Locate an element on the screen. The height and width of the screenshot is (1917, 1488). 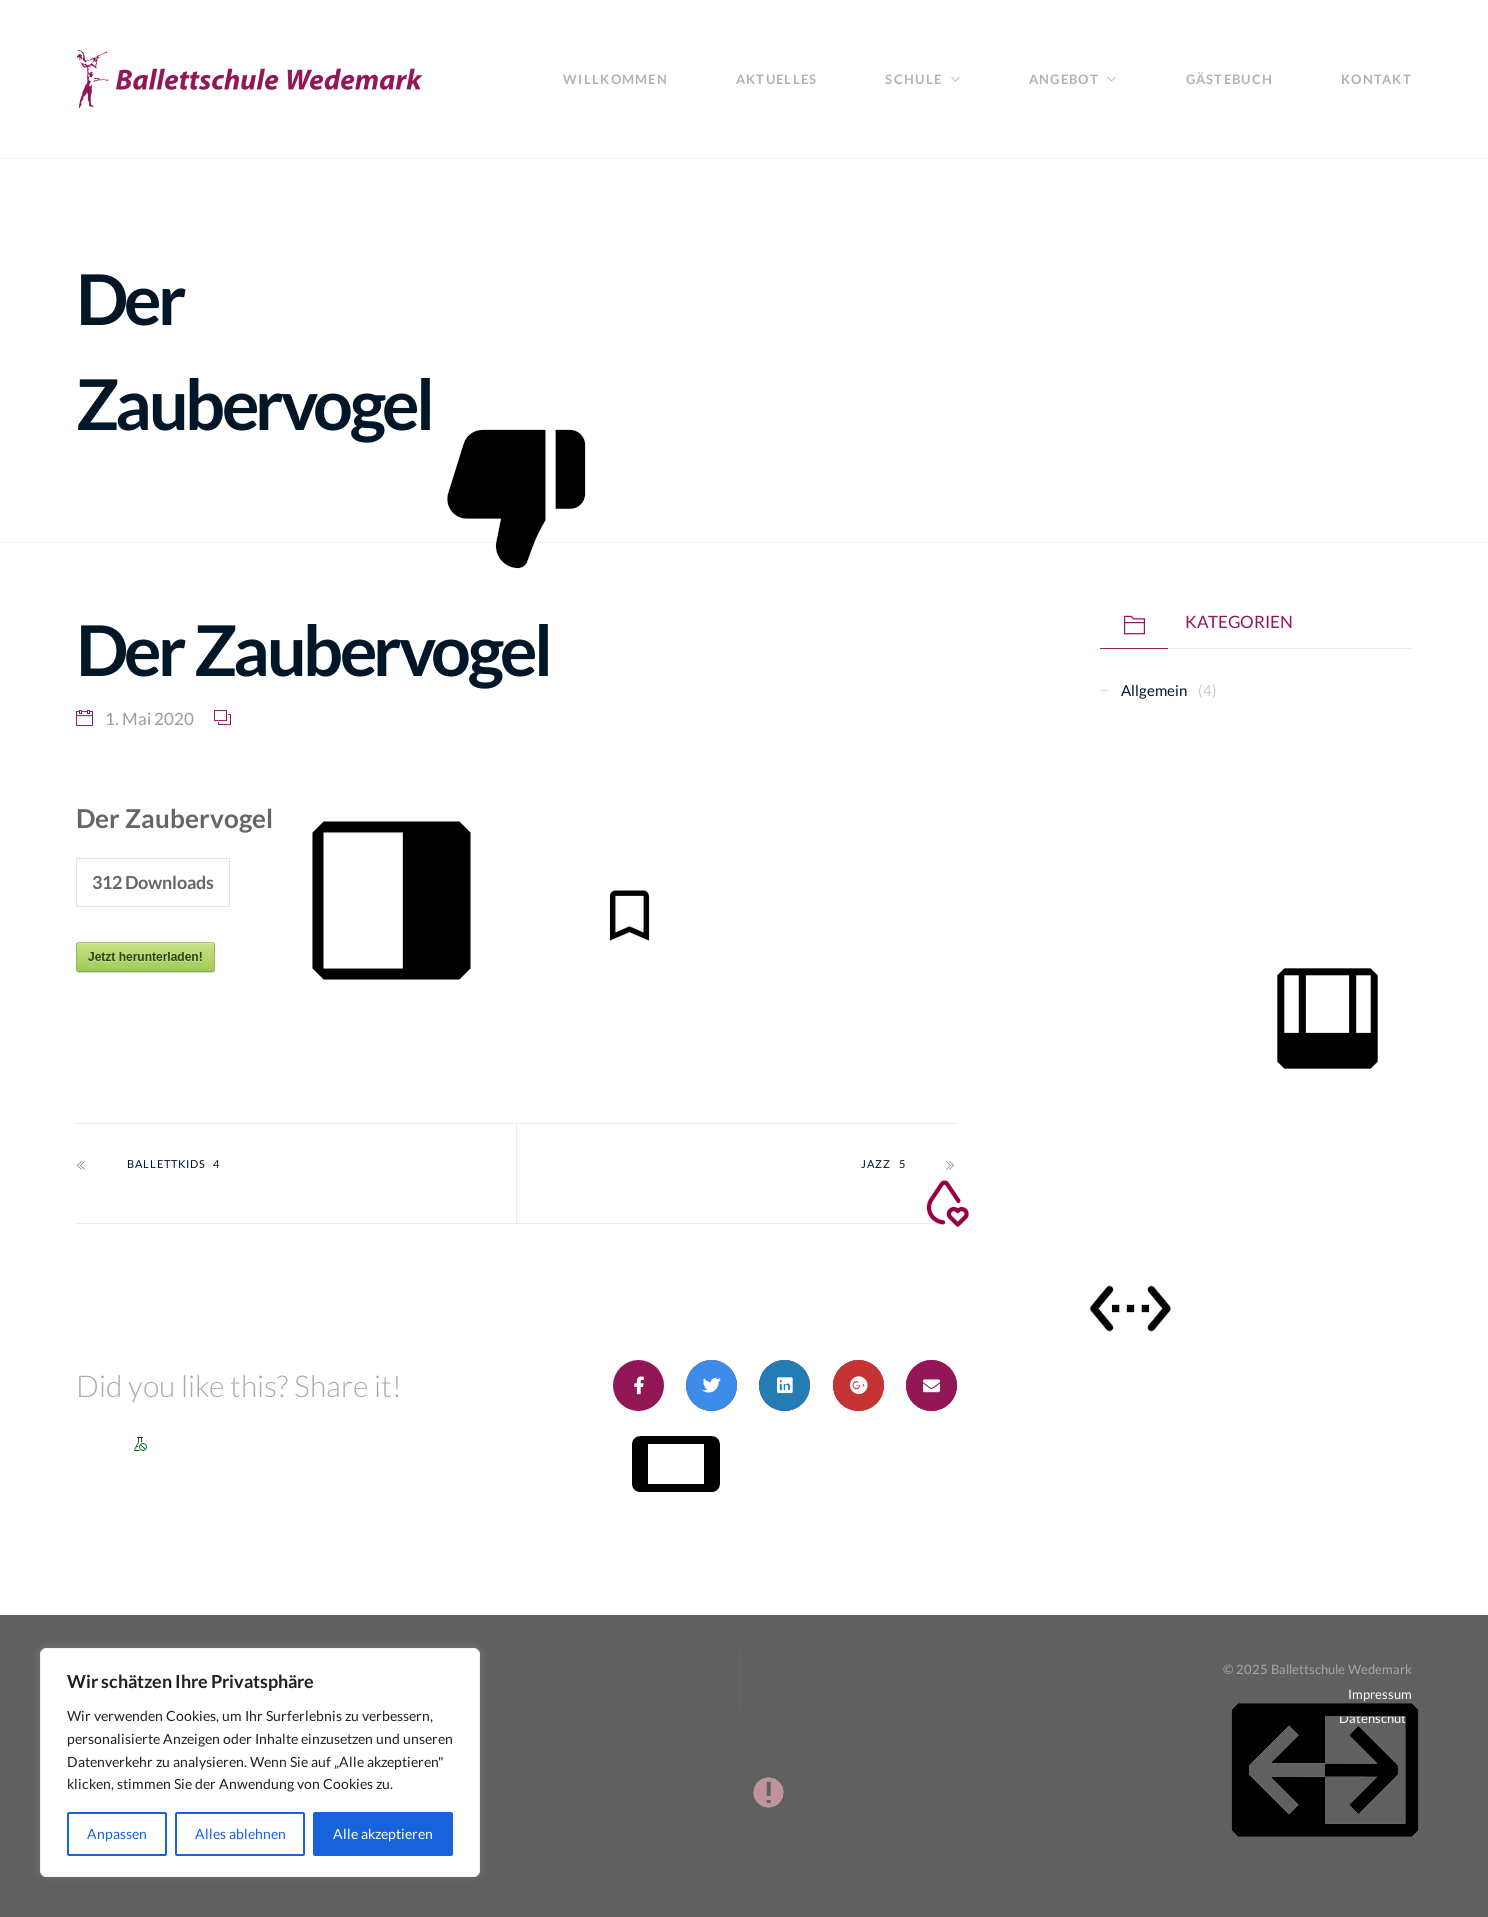
save this item for later is located at coordinates (629, 915).